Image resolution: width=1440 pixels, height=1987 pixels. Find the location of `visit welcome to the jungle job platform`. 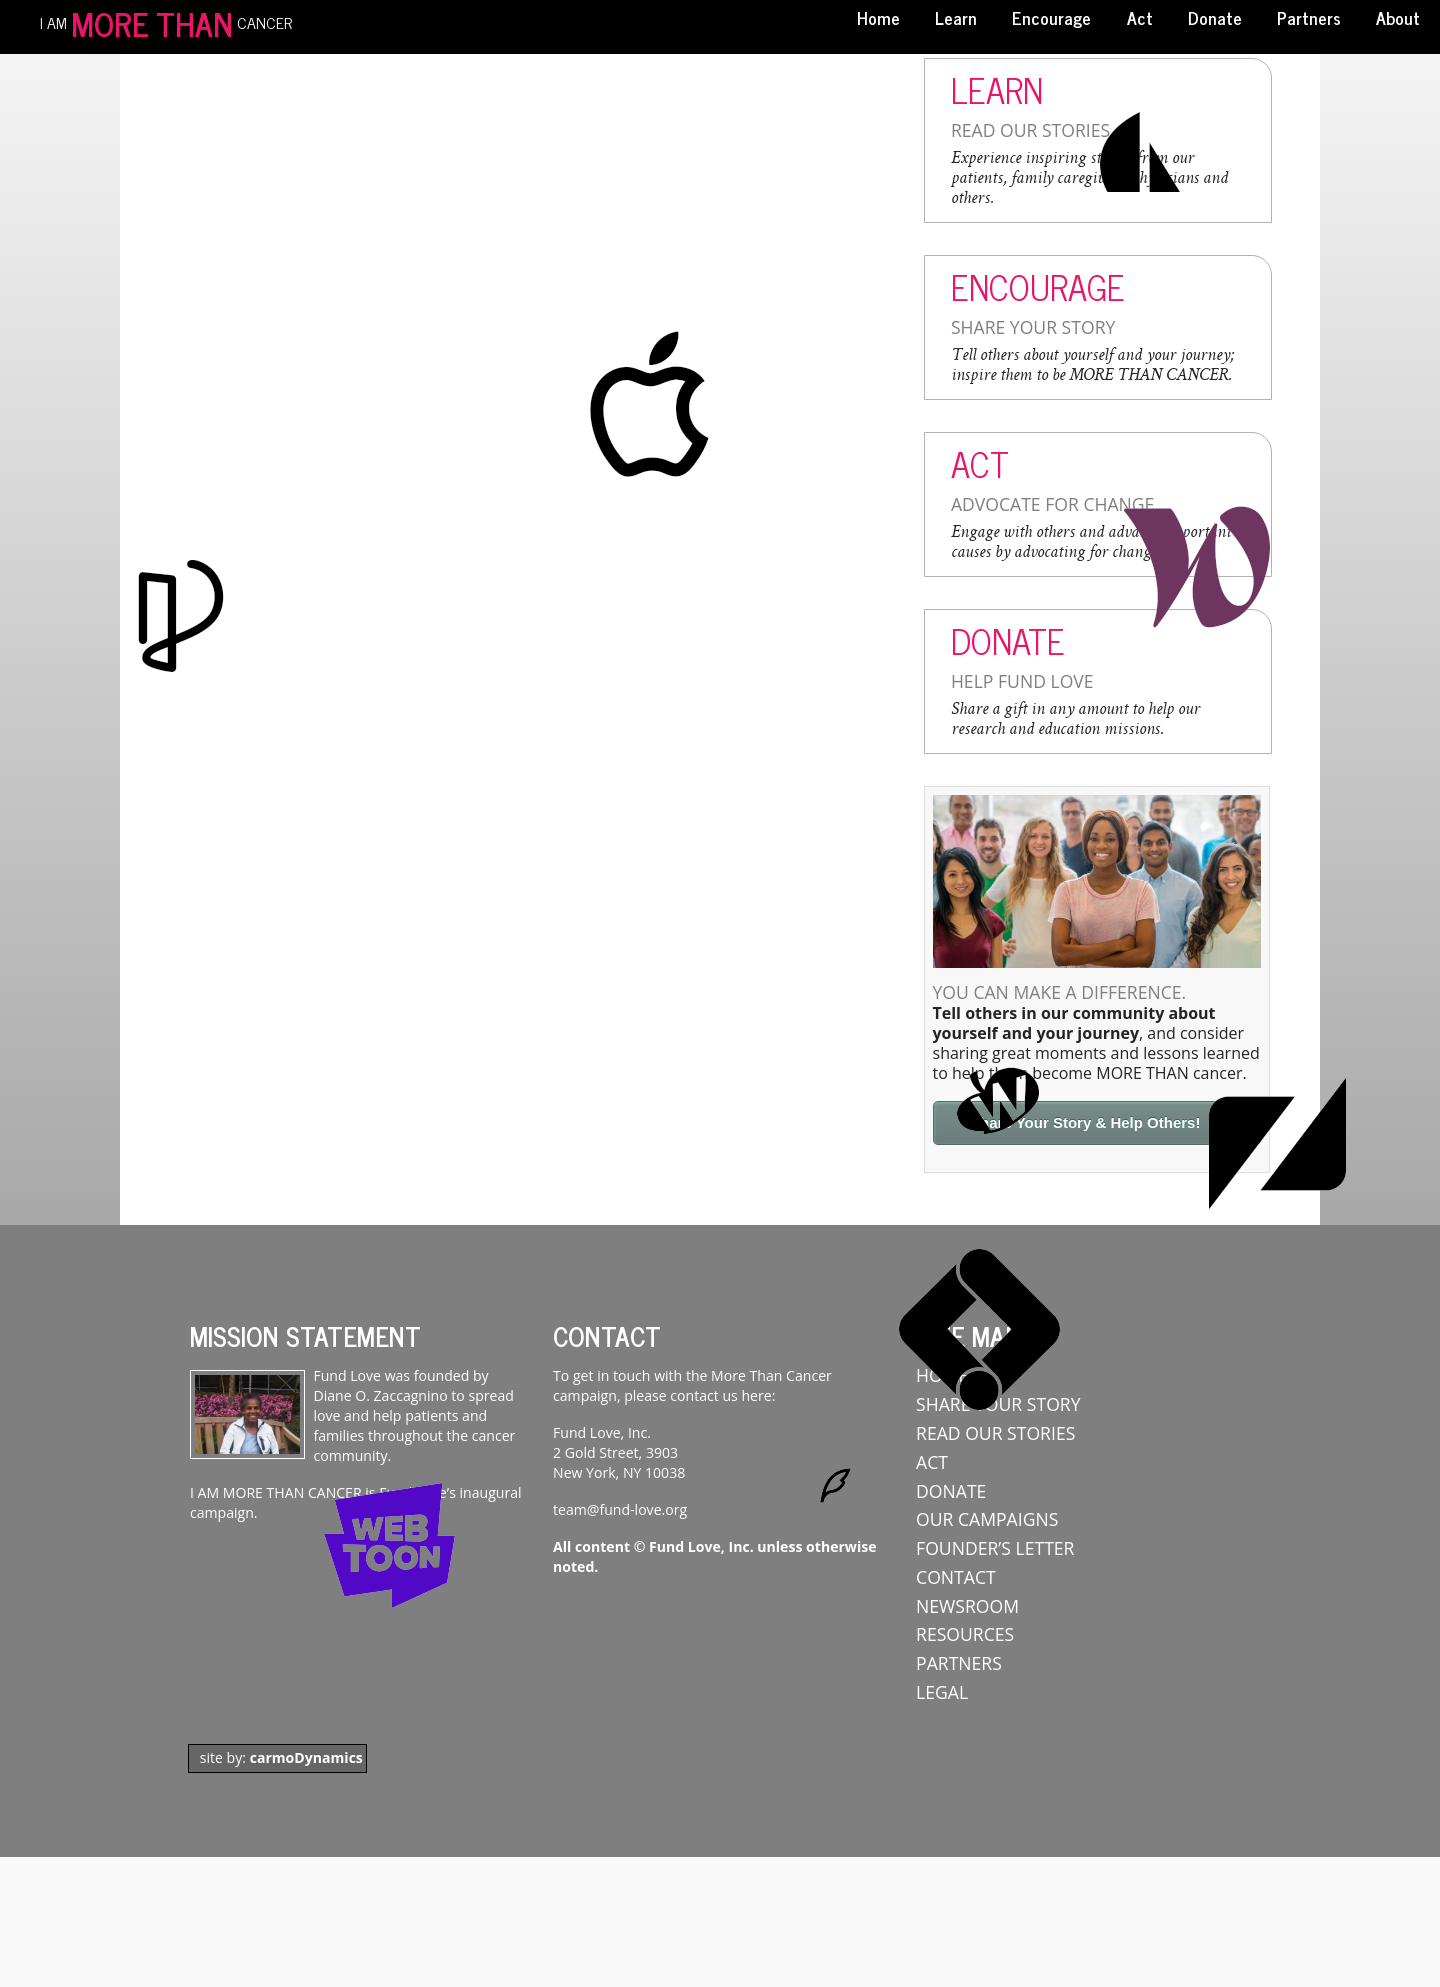

visit welcome to the jungle job platform is located at coordinates (1197, 567).